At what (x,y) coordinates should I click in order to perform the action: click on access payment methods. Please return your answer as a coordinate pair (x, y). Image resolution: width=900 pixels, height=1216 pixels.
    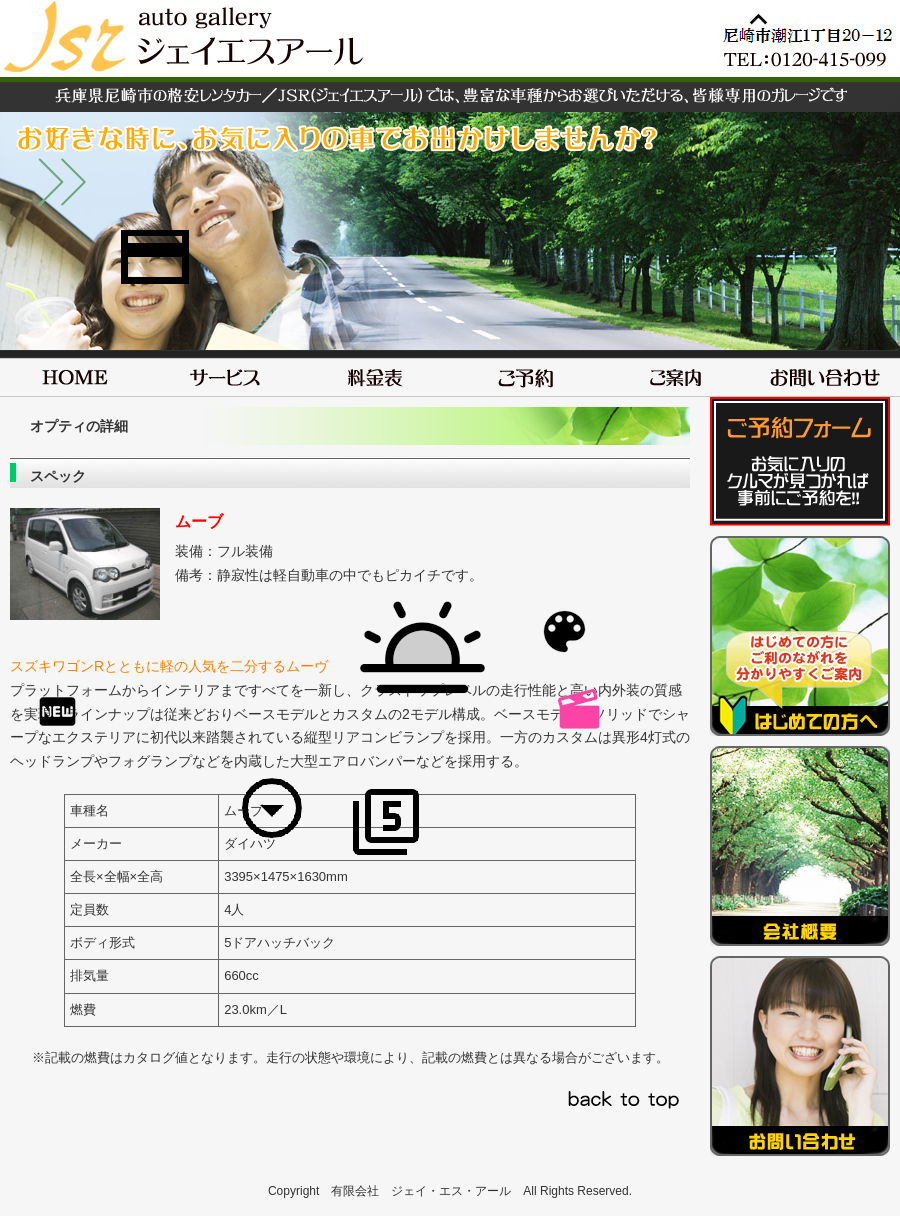
    Looking at the image, I should click on (155, 257).